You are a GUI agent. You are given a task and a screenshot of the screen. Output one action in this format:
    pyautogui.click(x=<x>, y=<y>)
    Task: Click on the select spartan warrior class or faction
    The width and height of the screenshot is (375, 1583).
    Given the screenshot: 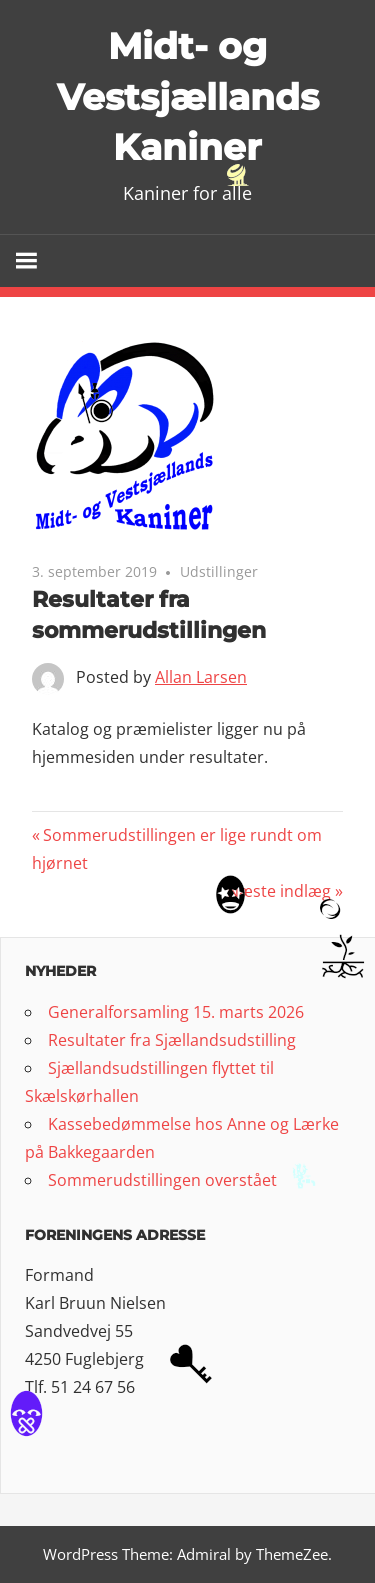 What is the action you would take?
    pyautogui.click(x=93, y=402)
    